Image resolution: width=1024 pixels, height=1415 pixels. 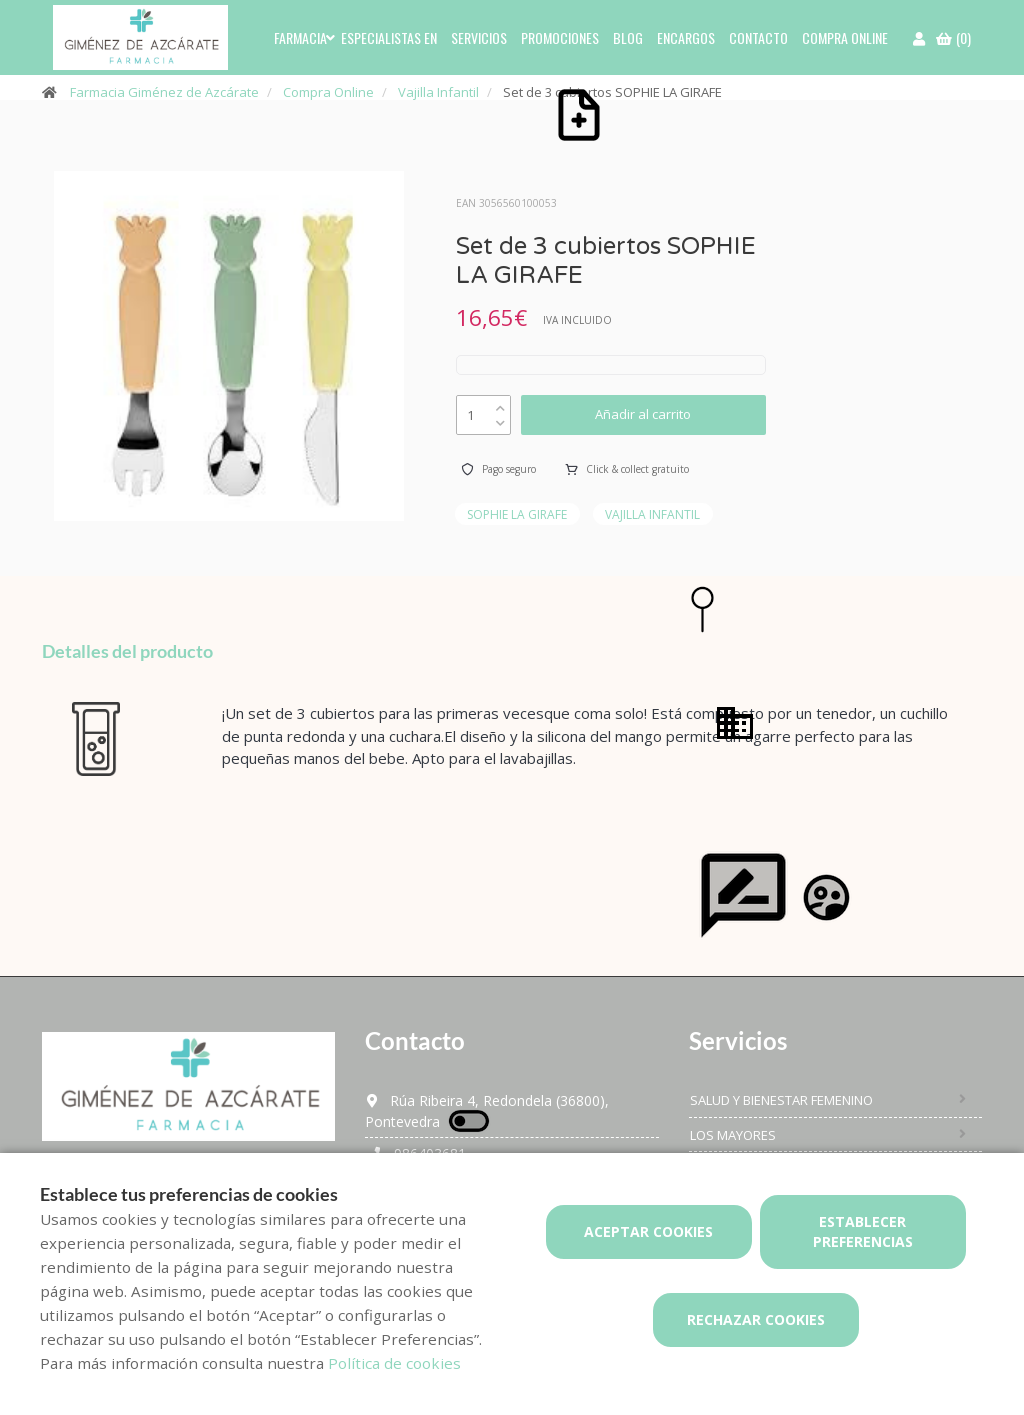 I want to click on mark a location on the map, so click(x=702, y=609).